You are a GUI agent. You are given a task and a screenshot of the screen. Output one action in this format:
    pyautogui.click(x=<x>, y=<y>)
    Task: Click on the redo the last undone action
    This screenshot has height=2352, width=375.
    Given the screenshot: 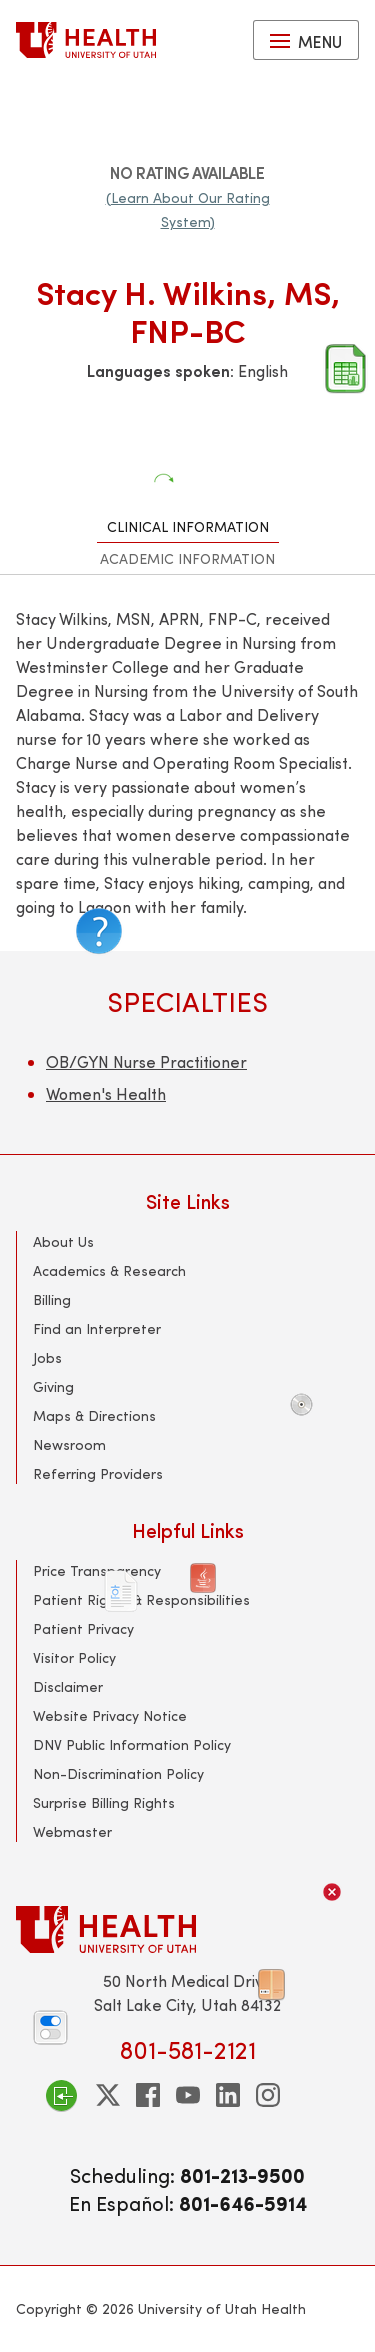 What is the action you would take?
    pyautogui.click(x=164, y=478)
    